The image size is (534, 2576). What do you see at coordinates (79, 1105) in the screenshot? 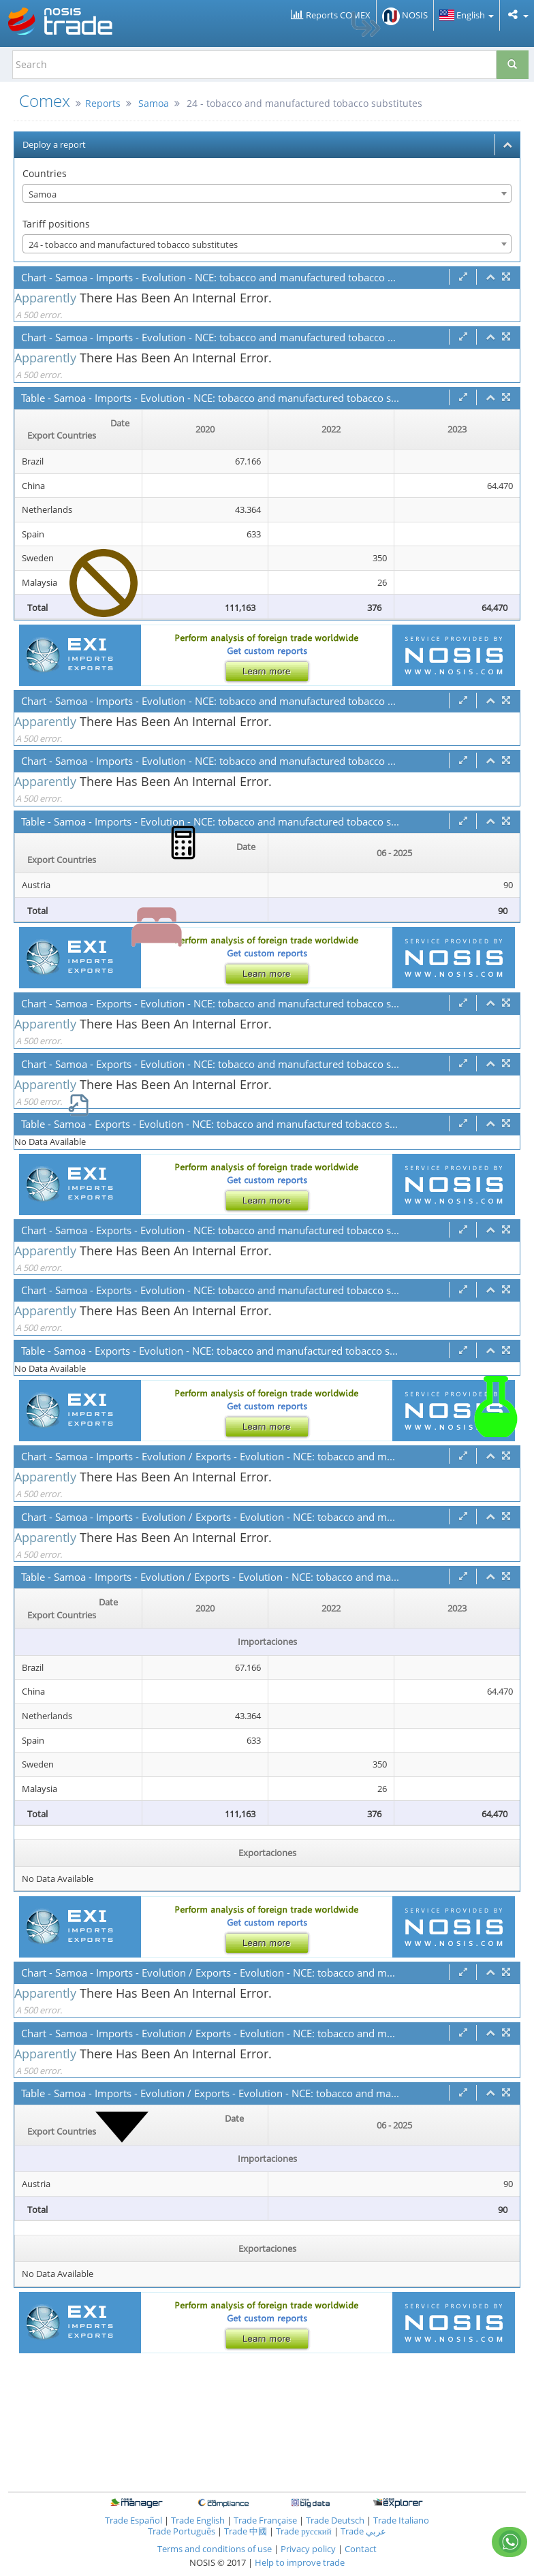
I see `access encrypted or password-protected file` at bounding box center [79, 1105].